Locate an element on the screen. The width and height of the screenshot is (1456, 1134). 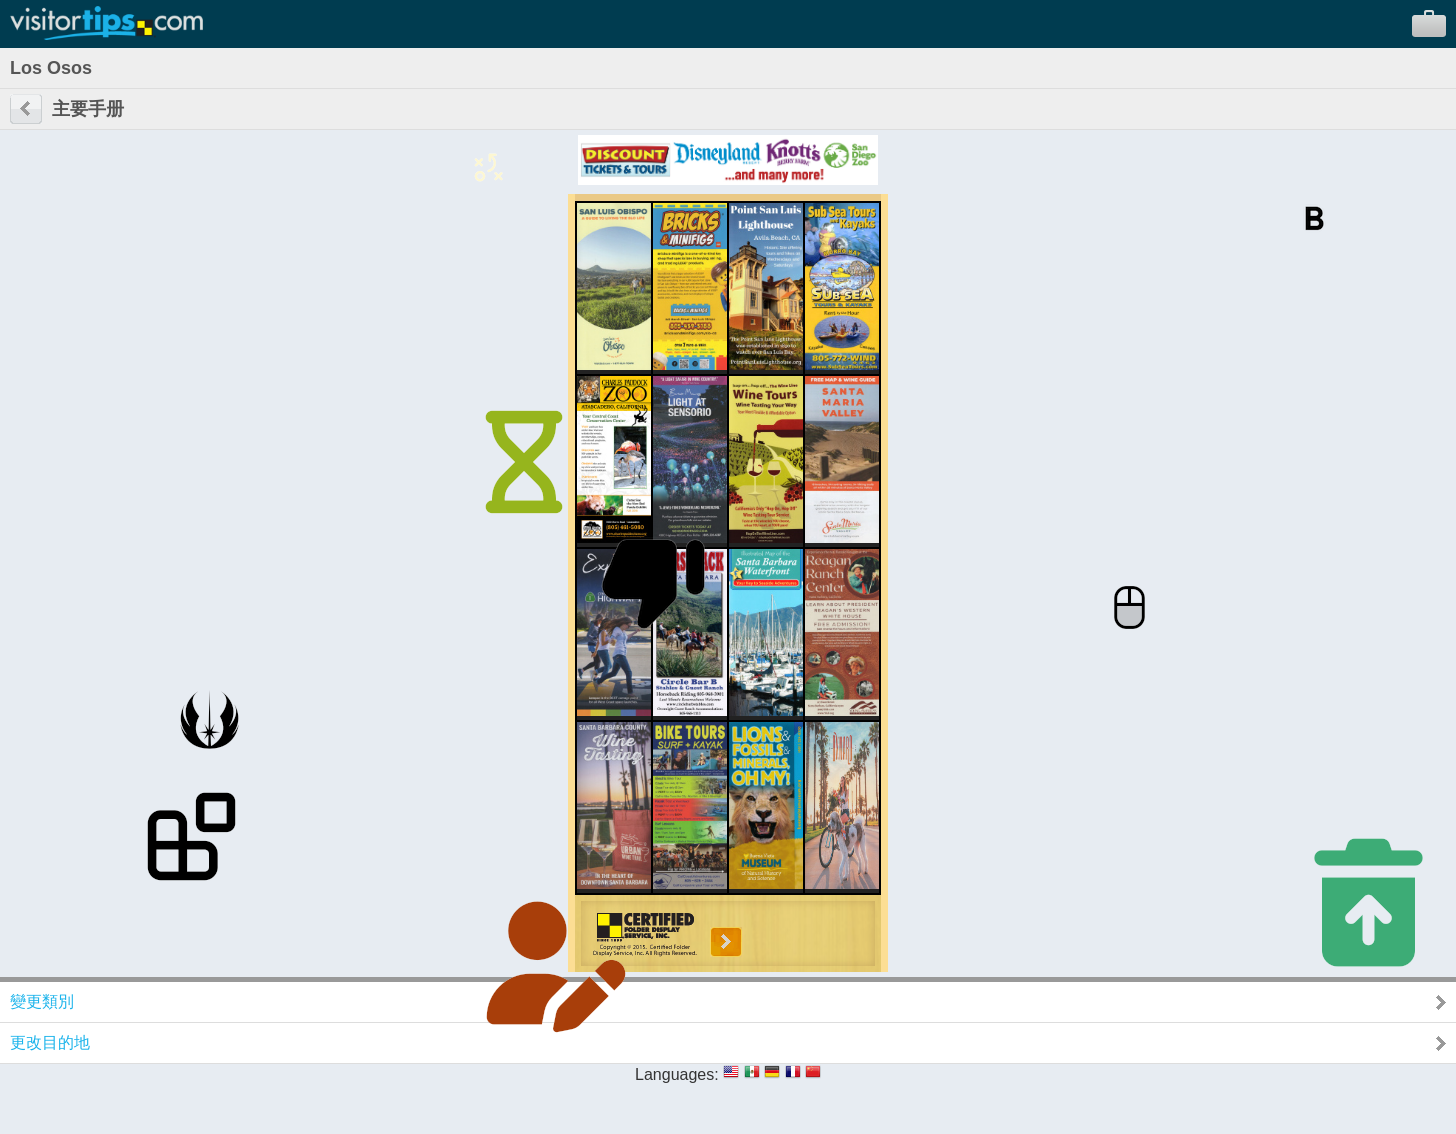
access modular components or building blocks is located at coordinates (191, 836).